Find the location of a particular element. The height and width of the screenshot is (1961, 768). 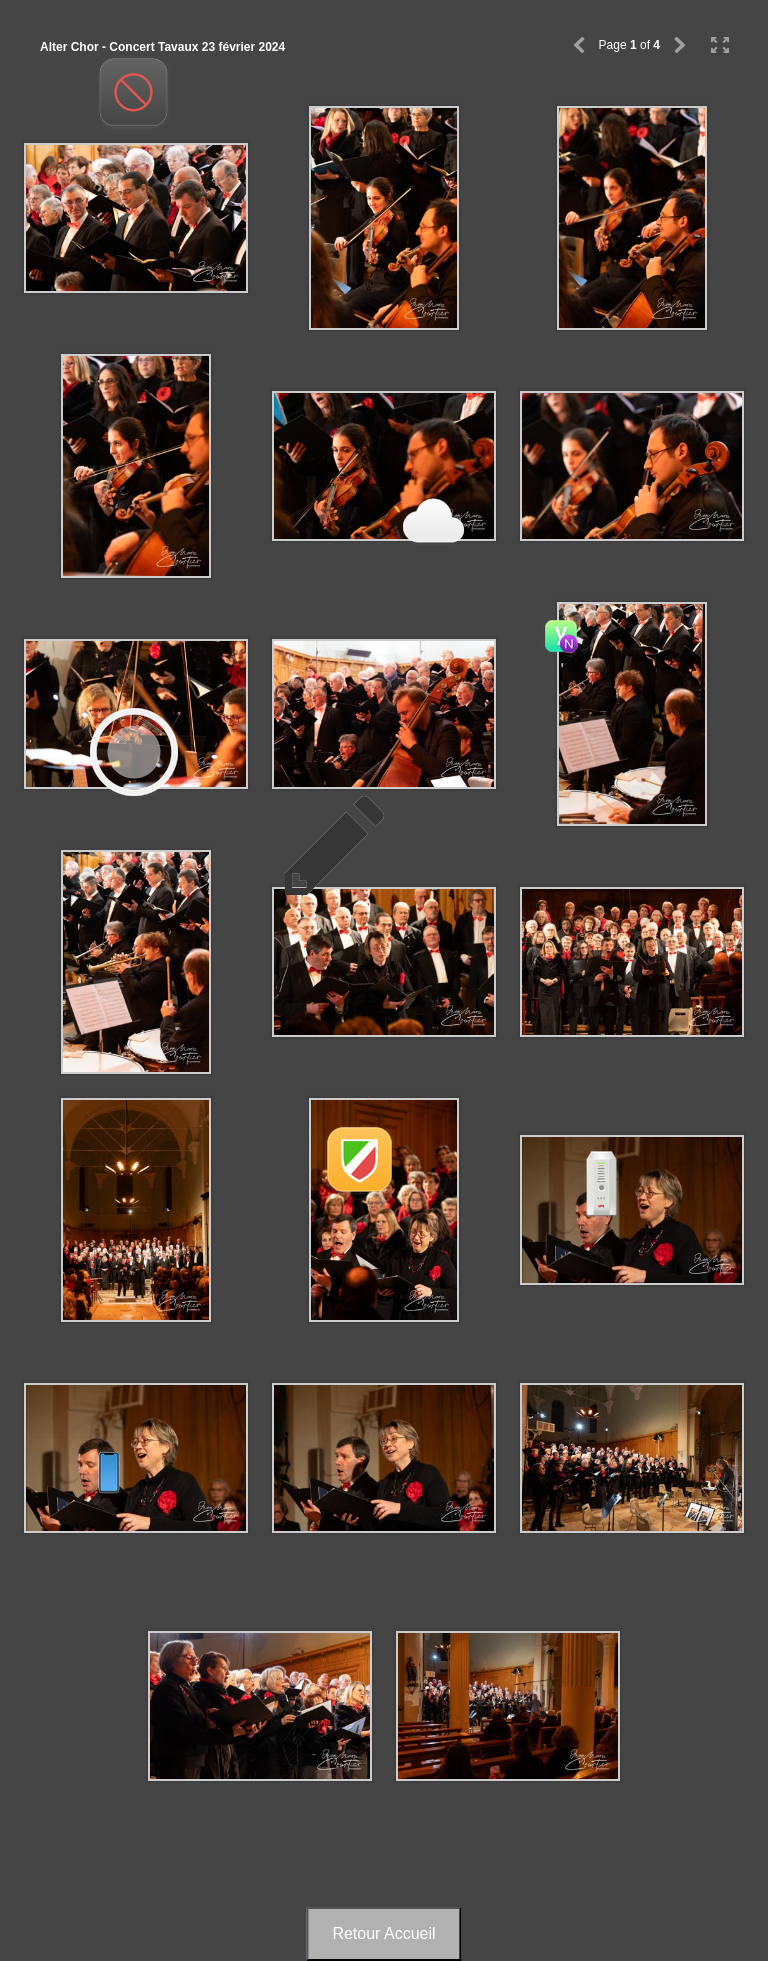

manage online accounts and connected services is located at coordinates (303, 731).